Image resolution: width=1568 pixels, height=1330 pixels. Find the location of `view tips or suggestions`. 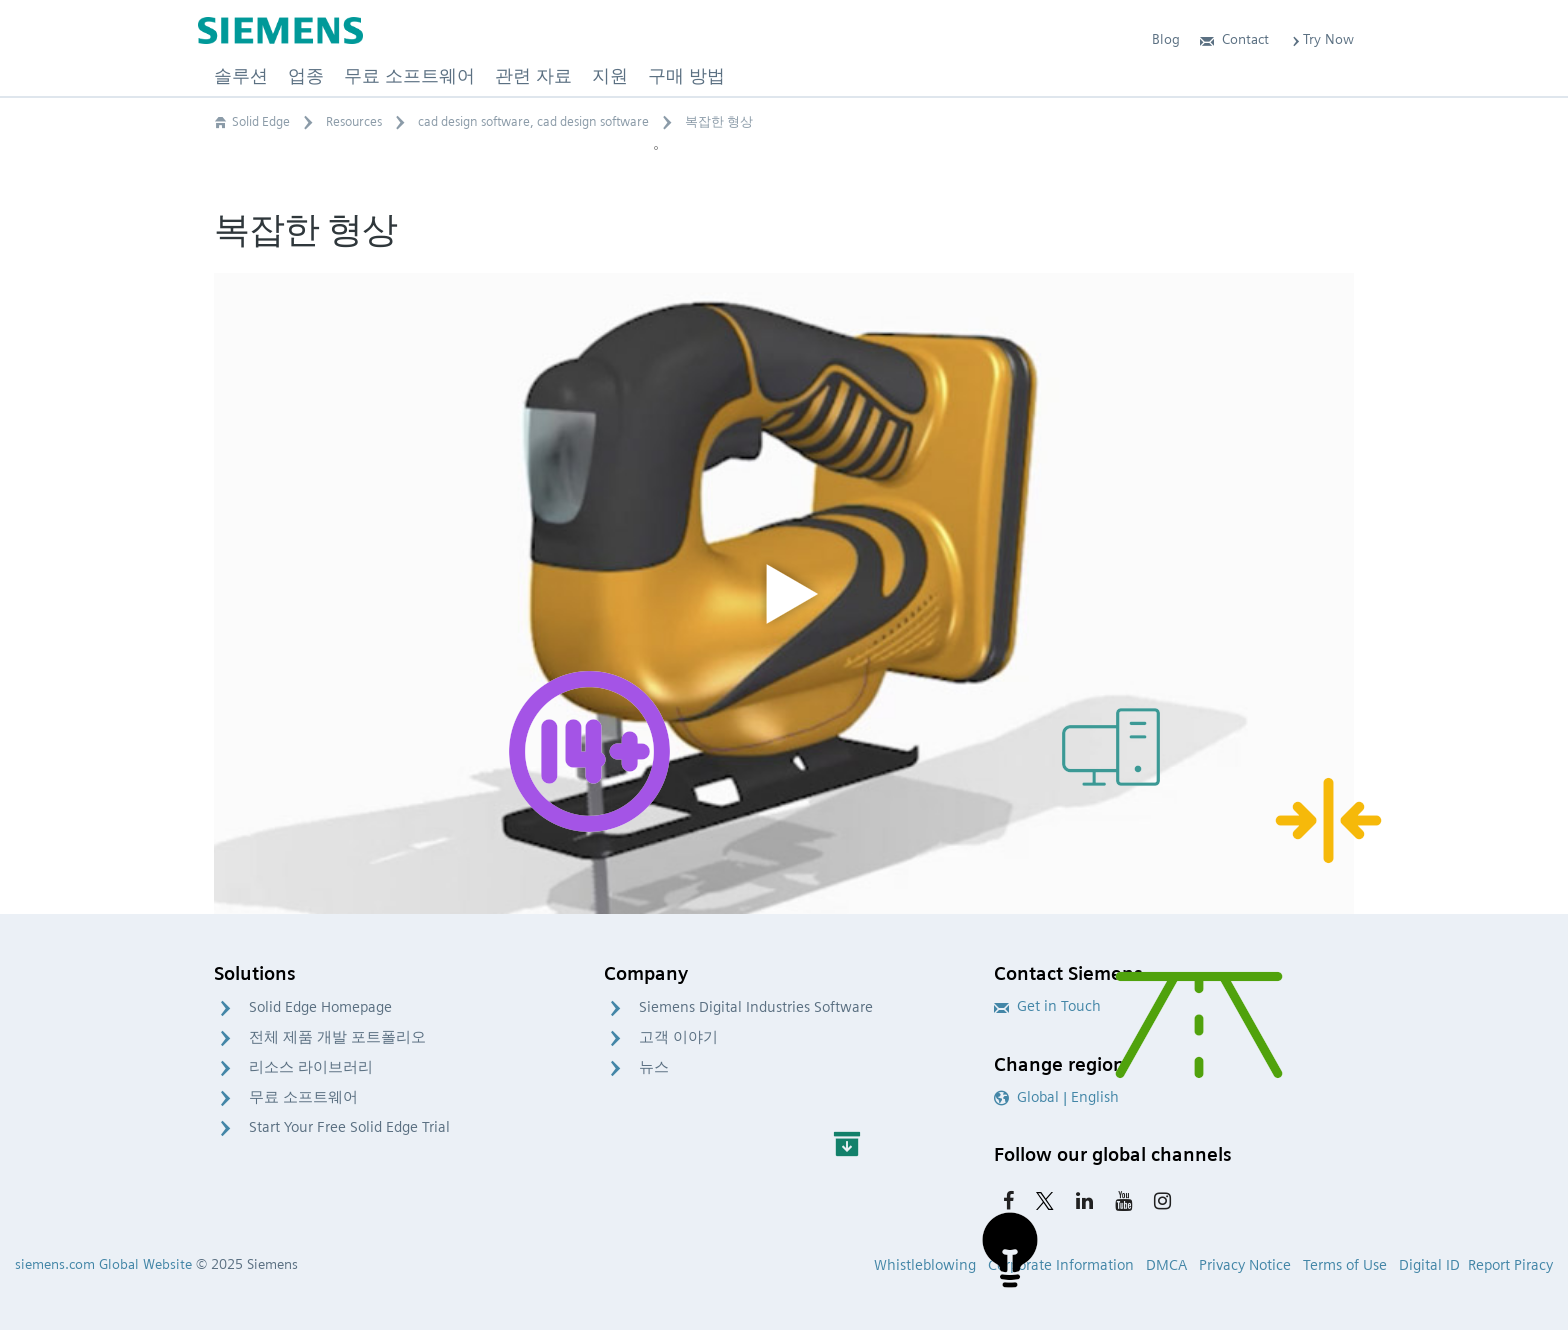

view tips or suggestions is located at coordinates (1010, 1250).